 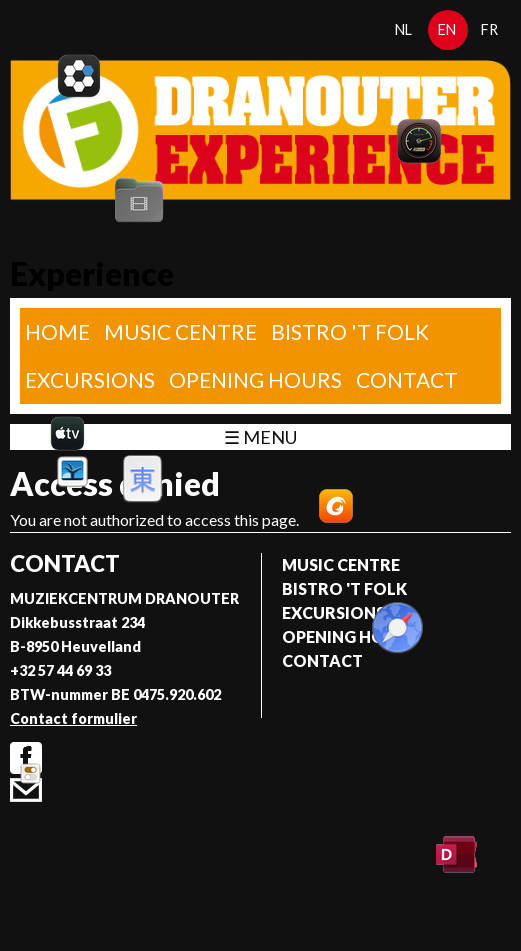 I want to click on open your videos folder, so click(x=139, y=200).